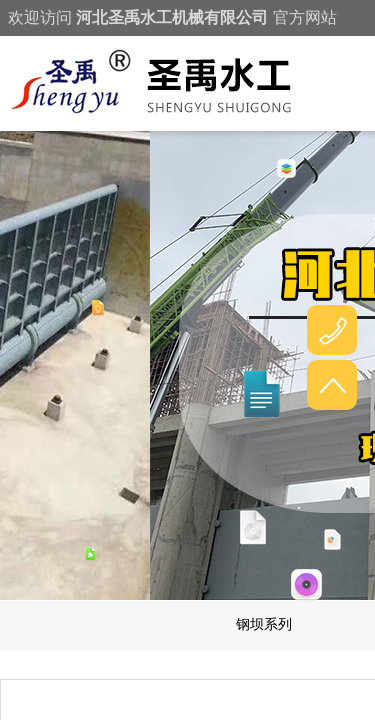 Image resolution: width=375 pixels, height=720 pixels. Describe the element at coordinates (98, 308) in the screenshot. I see `open a google keep note file` at that location.